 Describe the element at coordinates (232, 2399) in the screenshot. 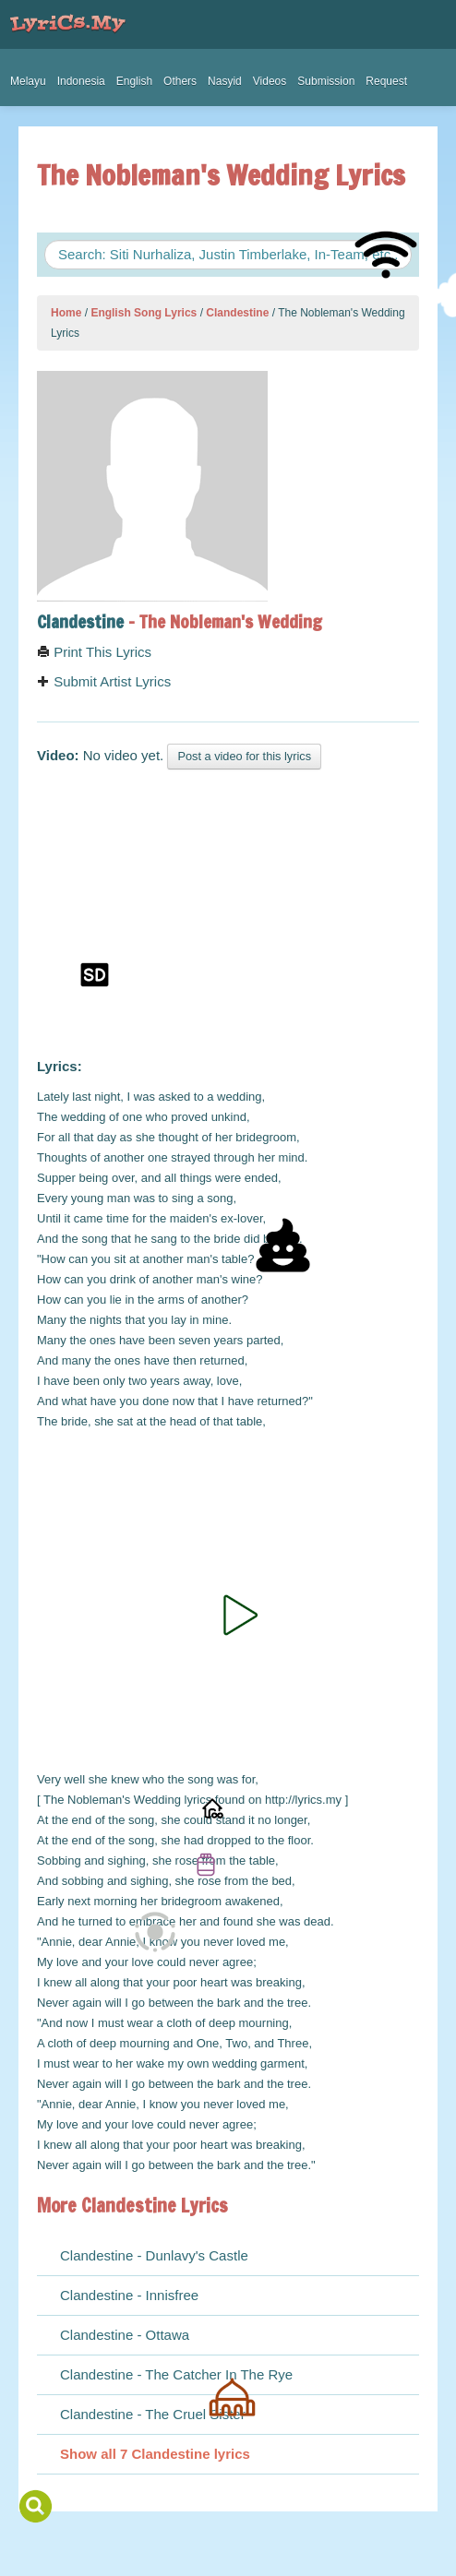

I see `find nearby mosques` at that location.